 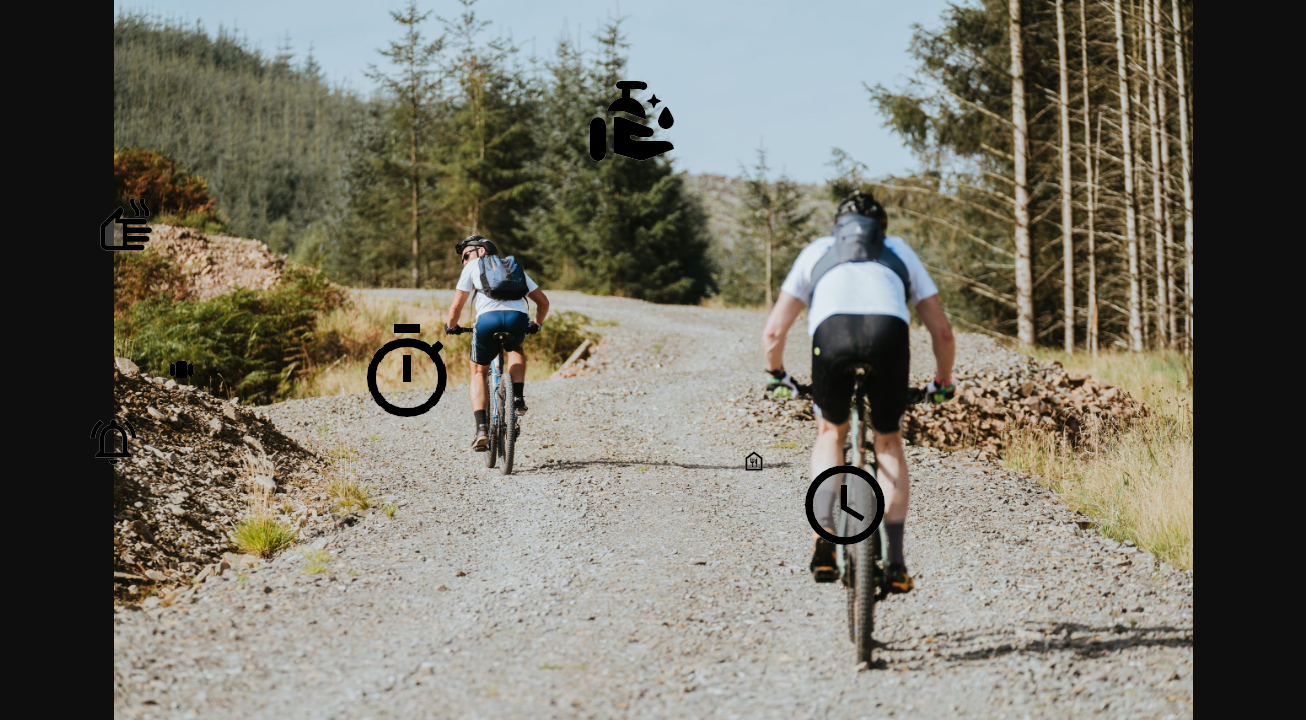 What do you see at coordinates (127, 223) in the screenshot?
I see `hand dryer available in this location` at bounding box center [127, 223].